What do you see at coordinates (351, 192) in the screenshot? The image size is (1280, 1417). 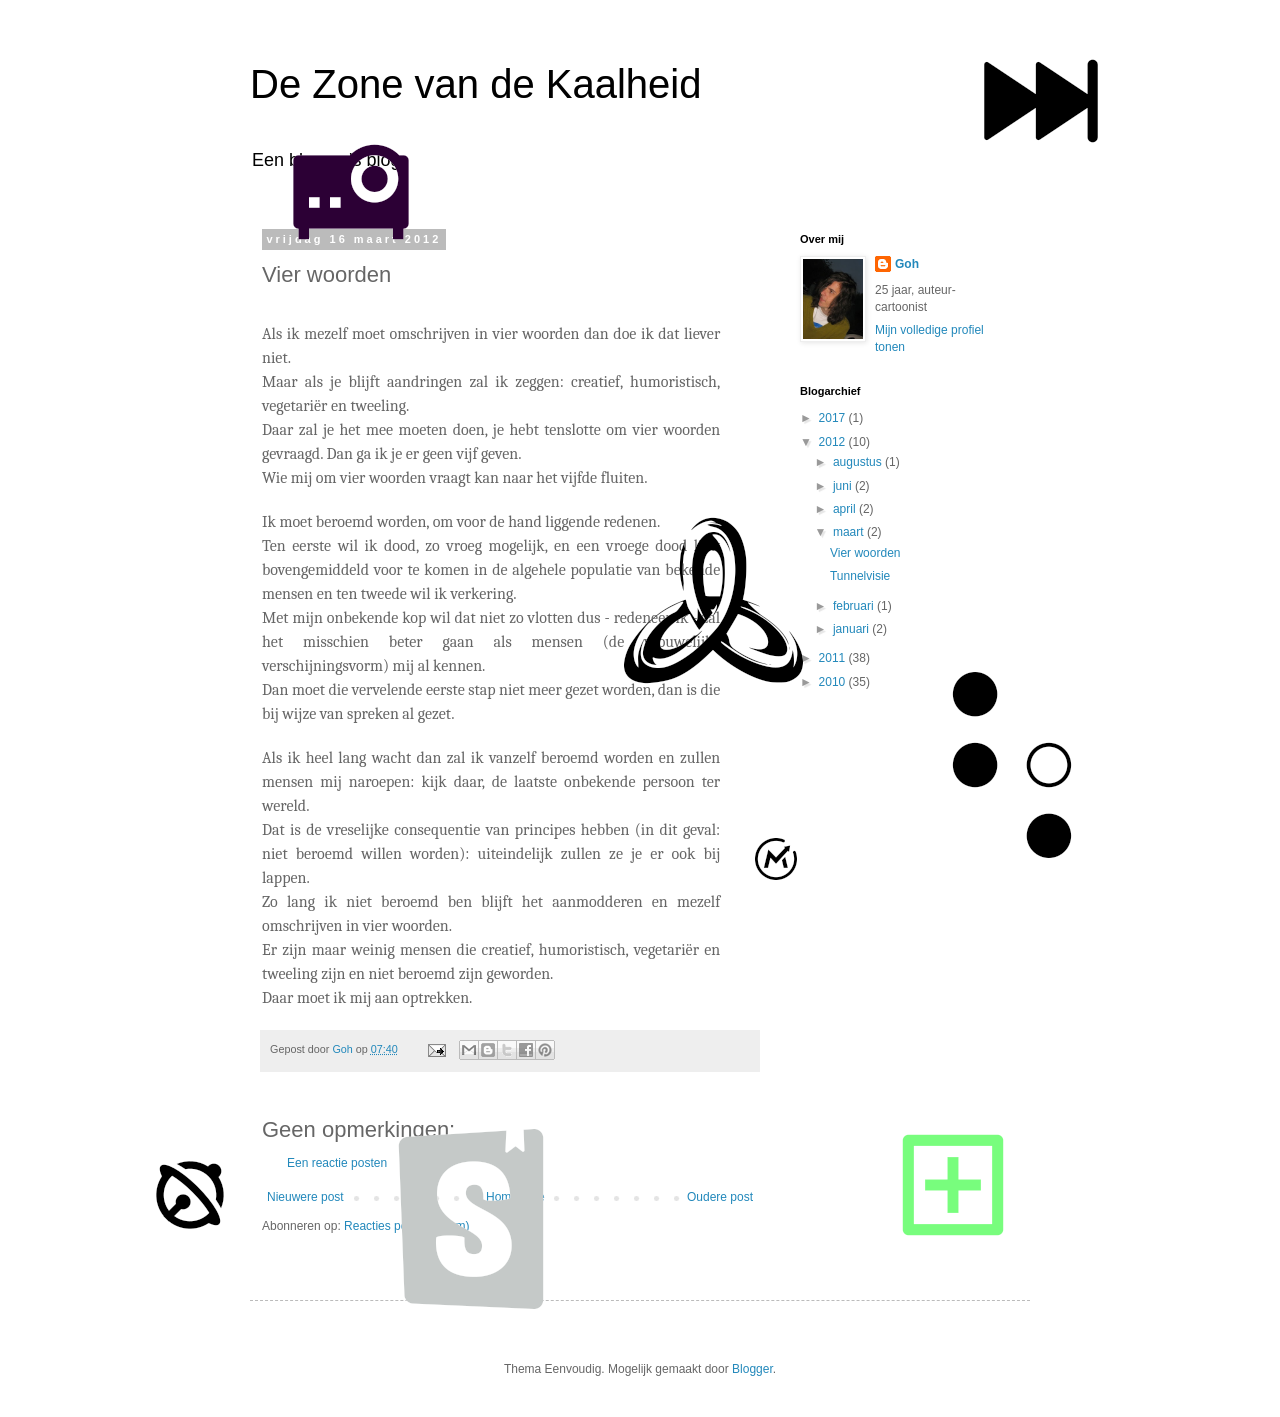 I see `start a presentation` at bounding box center [351, 192].